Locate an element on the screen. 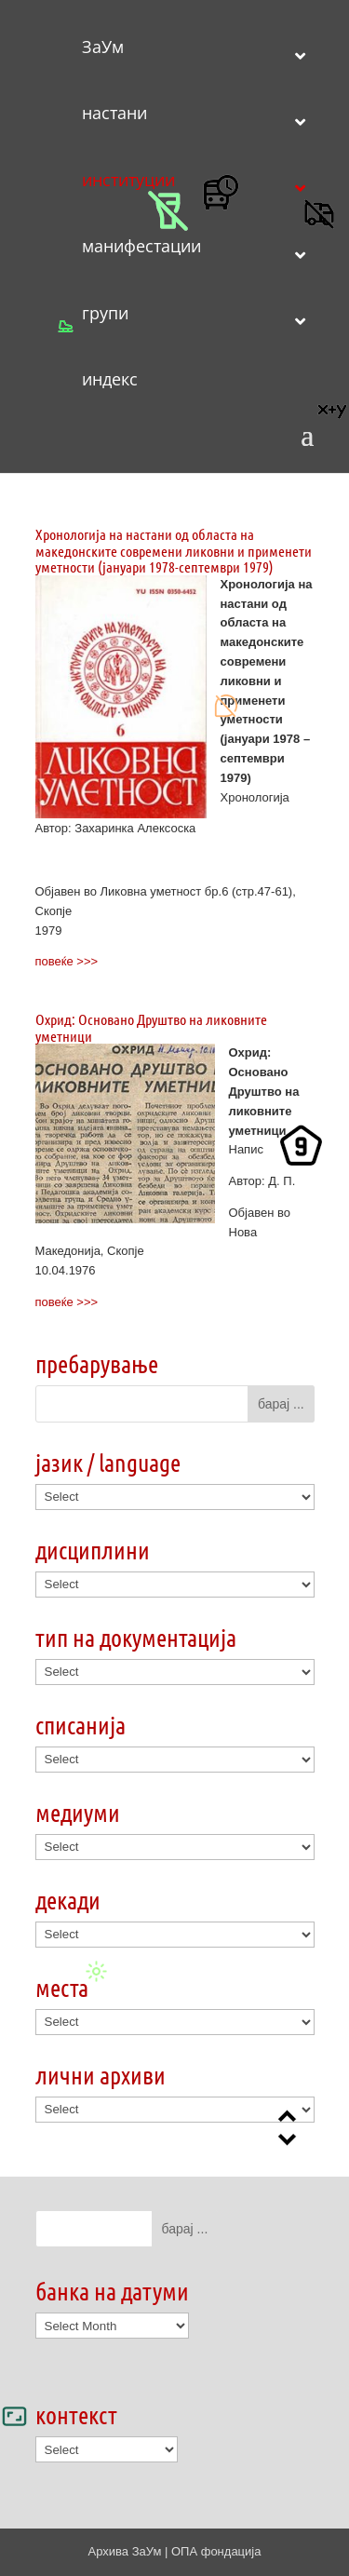 Image resolution: width=349 pixels, height=2576 pixels. mute or disable chat notifications is located at coordinates (225, 706).